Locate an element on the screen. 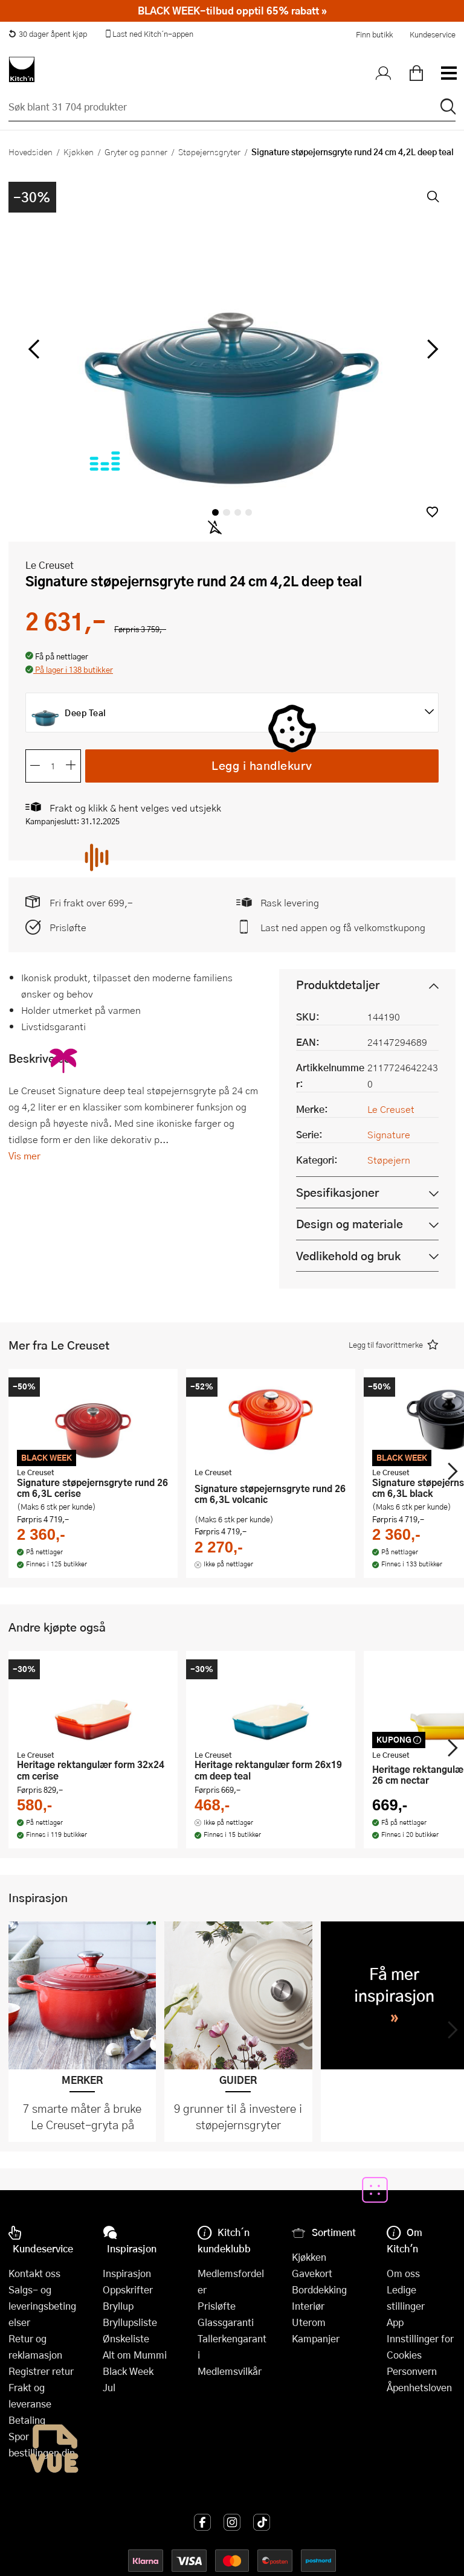  view audio waveform or sound visualization is located at coordinates (97, 857).